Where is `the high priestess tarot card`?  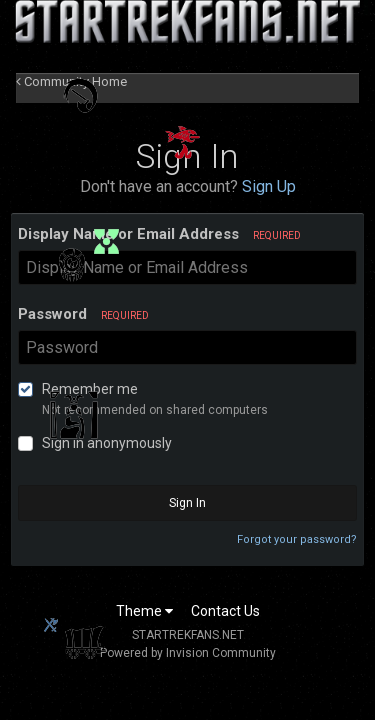 the high priestess tarot card is located at coordinates (74, 415).